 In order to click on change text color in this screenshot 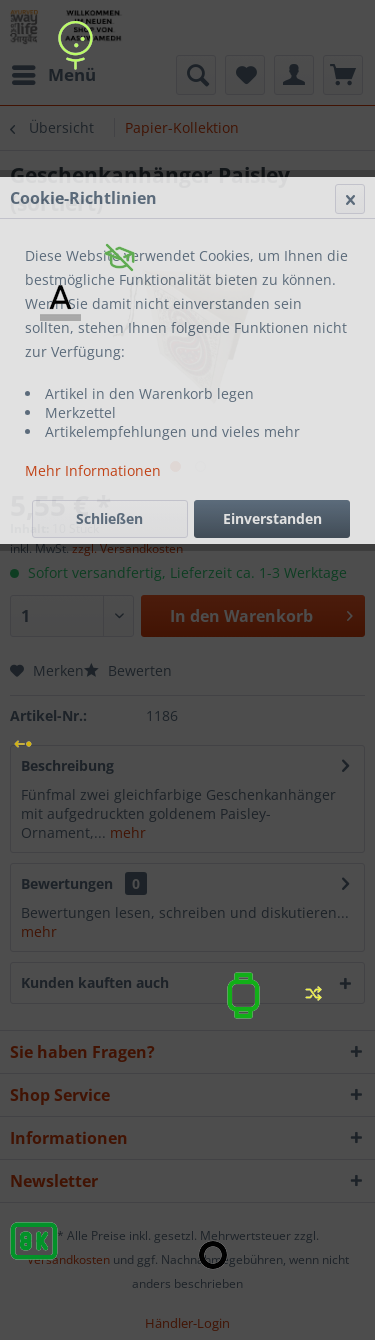, I will do `click(60, 300)`.